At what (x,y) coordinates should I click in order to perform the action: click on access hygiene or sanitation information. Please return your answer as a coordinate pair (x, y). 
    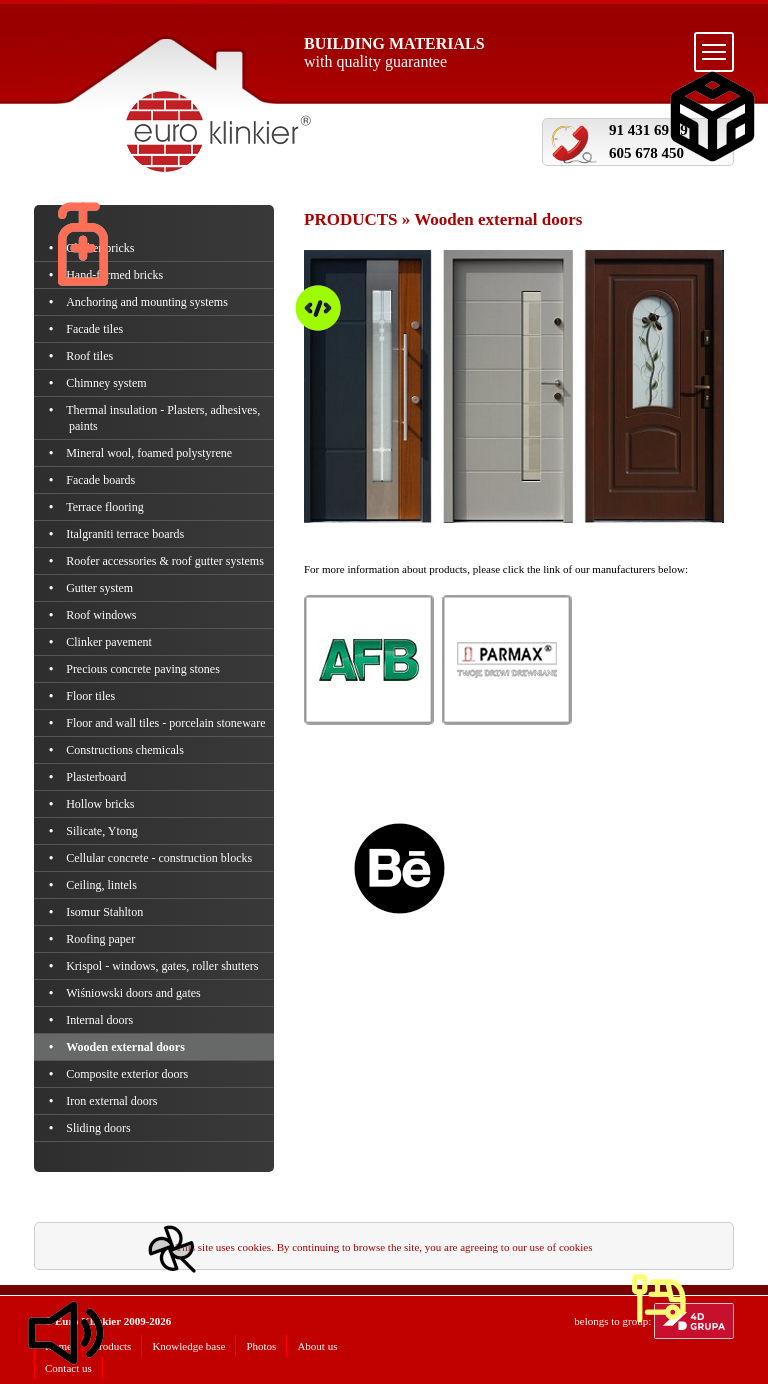
    Looking at the image, I should click on (83, 244).